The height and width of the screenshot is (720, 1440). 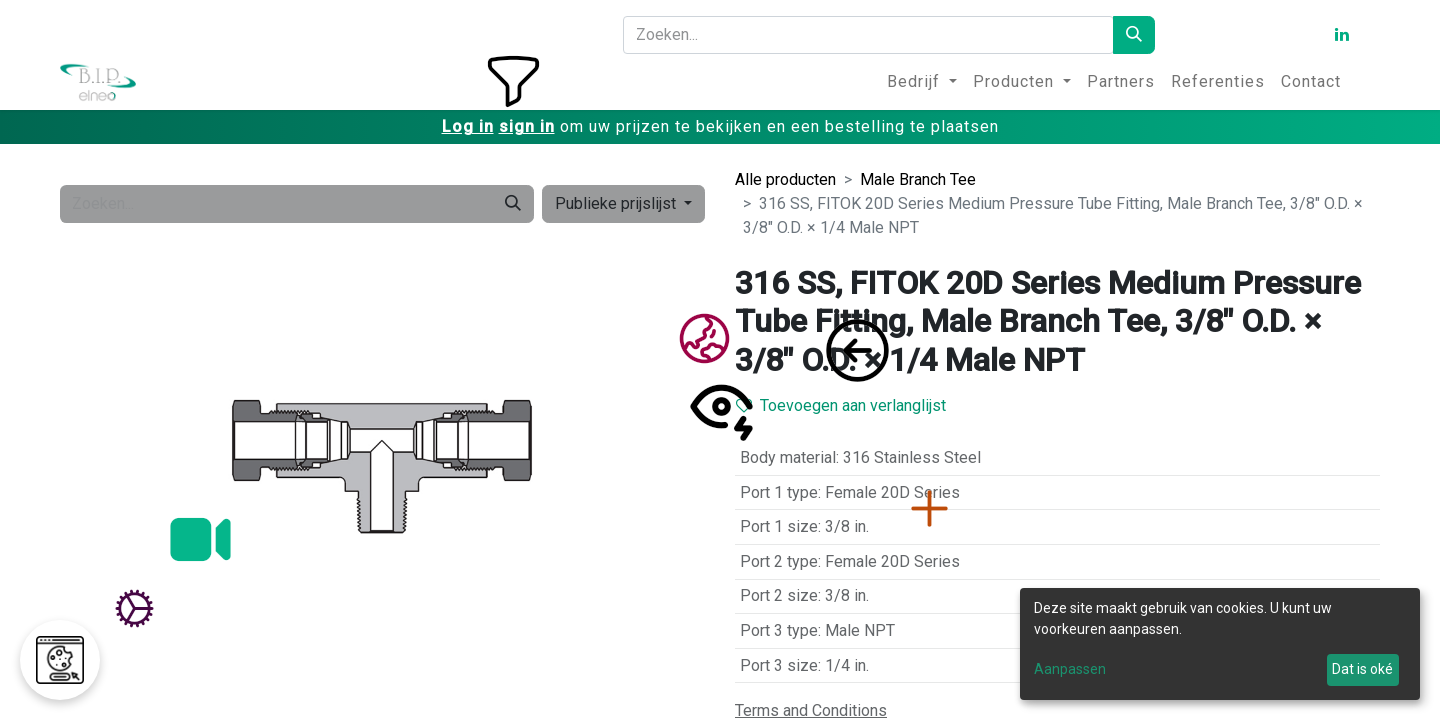 I want to click on start a video call, so click(x=200, y=539).